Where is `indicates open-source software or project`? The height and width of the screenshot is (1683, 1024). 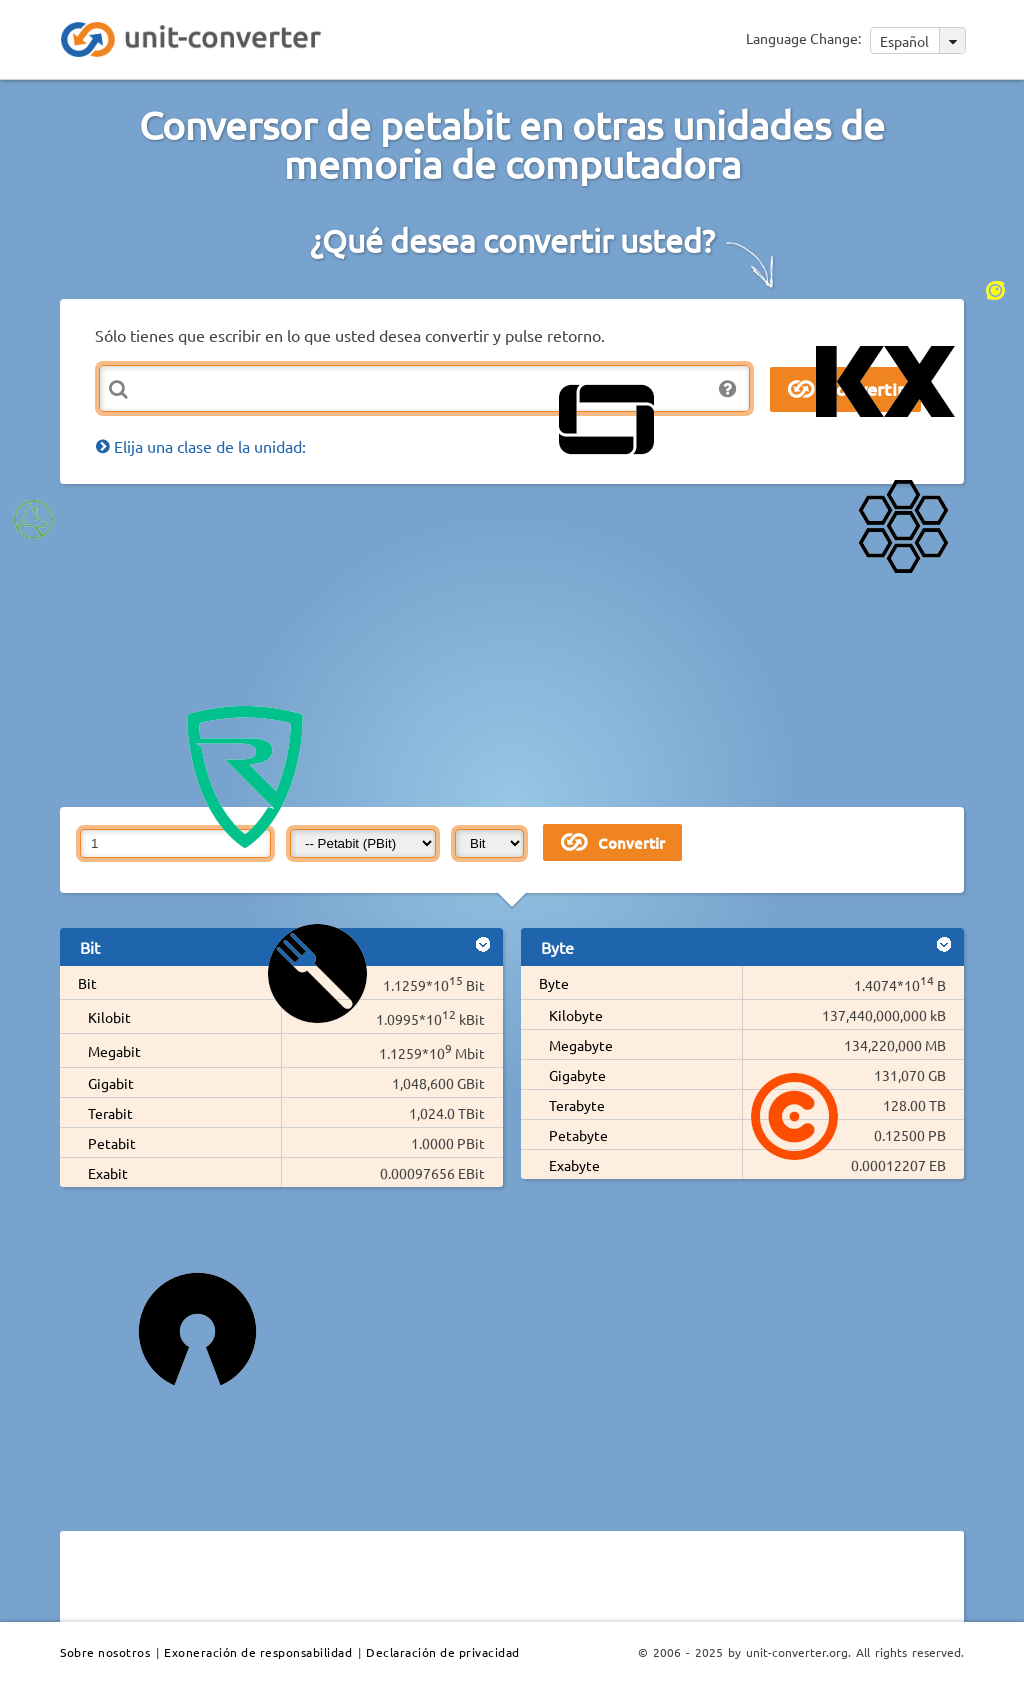
indicates open-source software or project is located at coordinates (197, 1331).